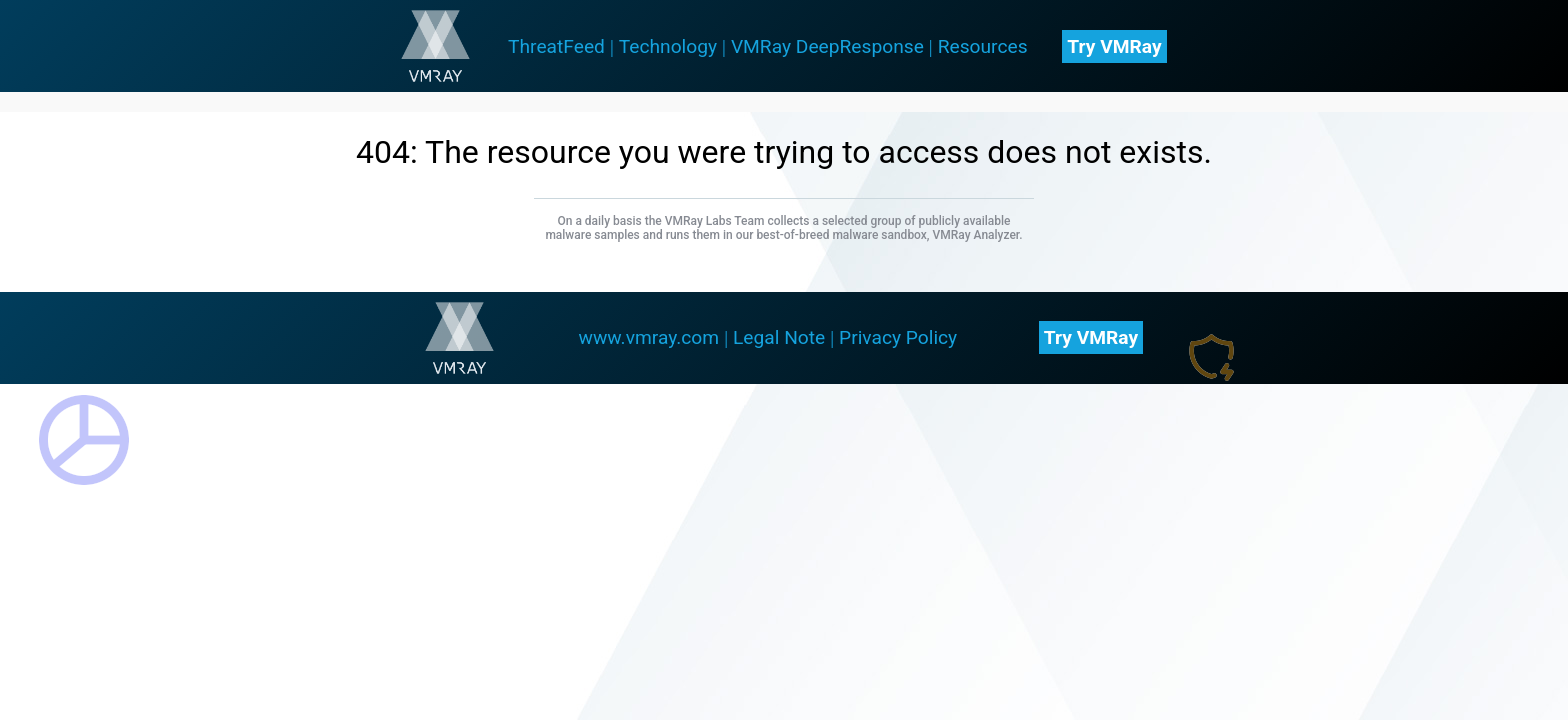 The image size is (1568, 720). What do you see at coordinates (84, 440) in the screenshot?
I see `view pie chart analytics` at bounding box center [84, 440].